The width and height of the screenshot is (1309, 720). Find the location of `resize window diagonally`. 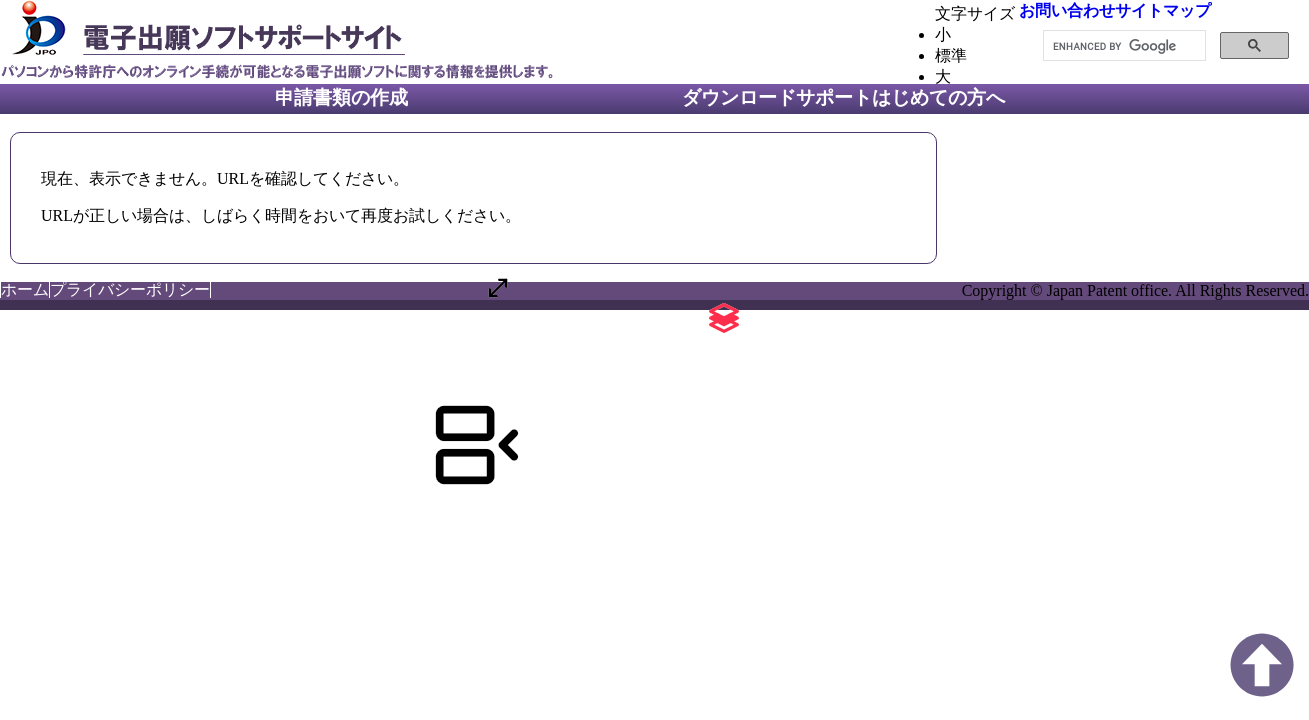

resize window diagonally is located at coordinates (498, 288).